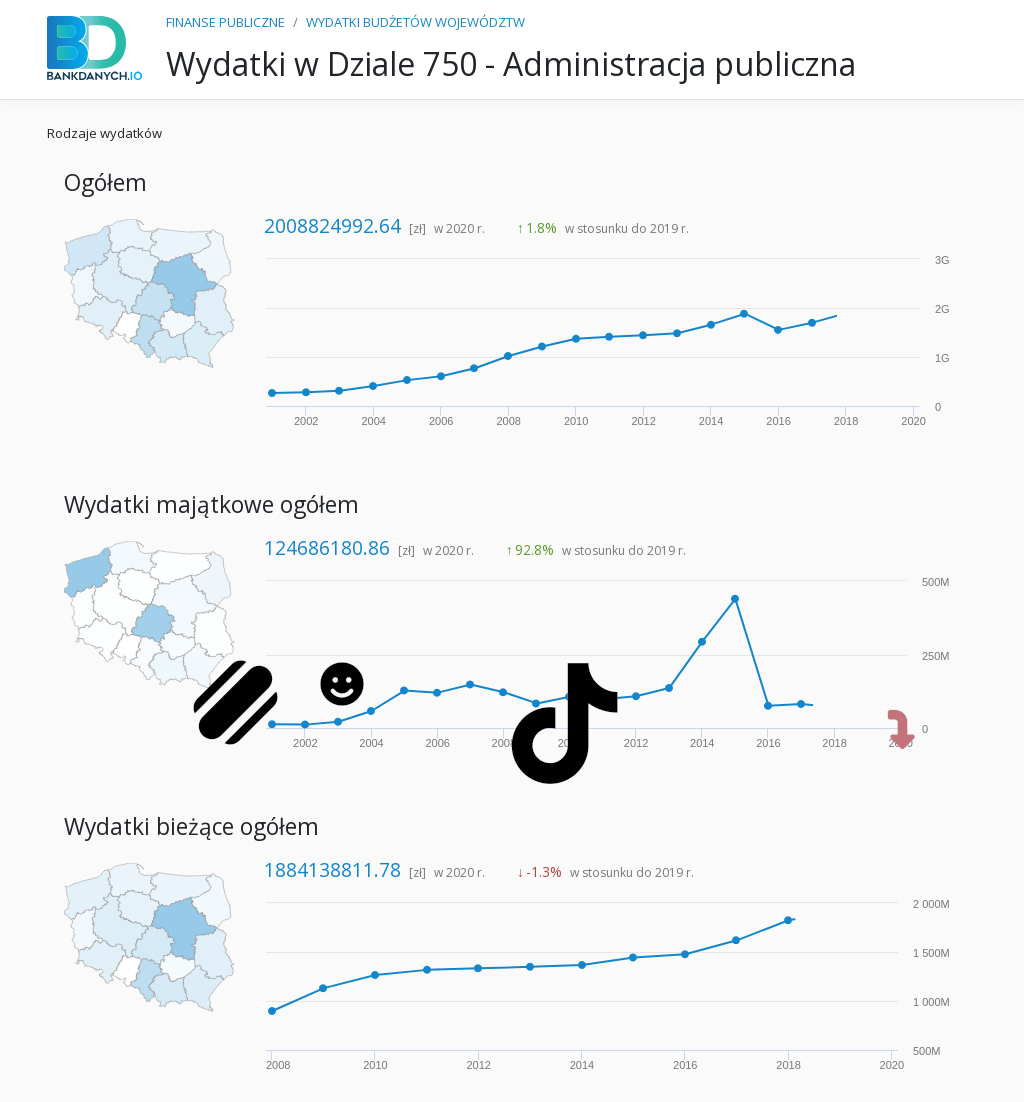 The height and width of the screenshot is (1102, 1024). Describe the element at coordinates (235, 702) in the screenshot. I see `food category or restaurant section` at that location.